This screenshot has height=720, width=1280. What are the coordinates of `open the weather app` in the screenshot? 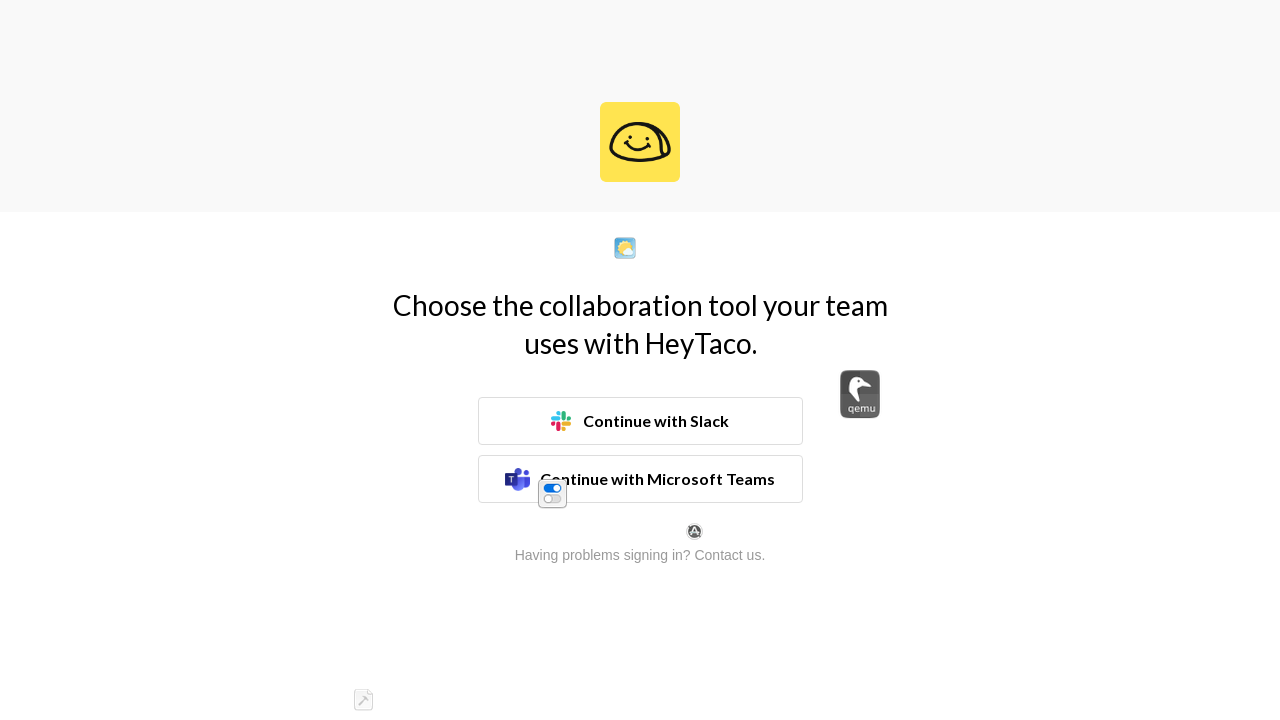 It's located at (625, 248).